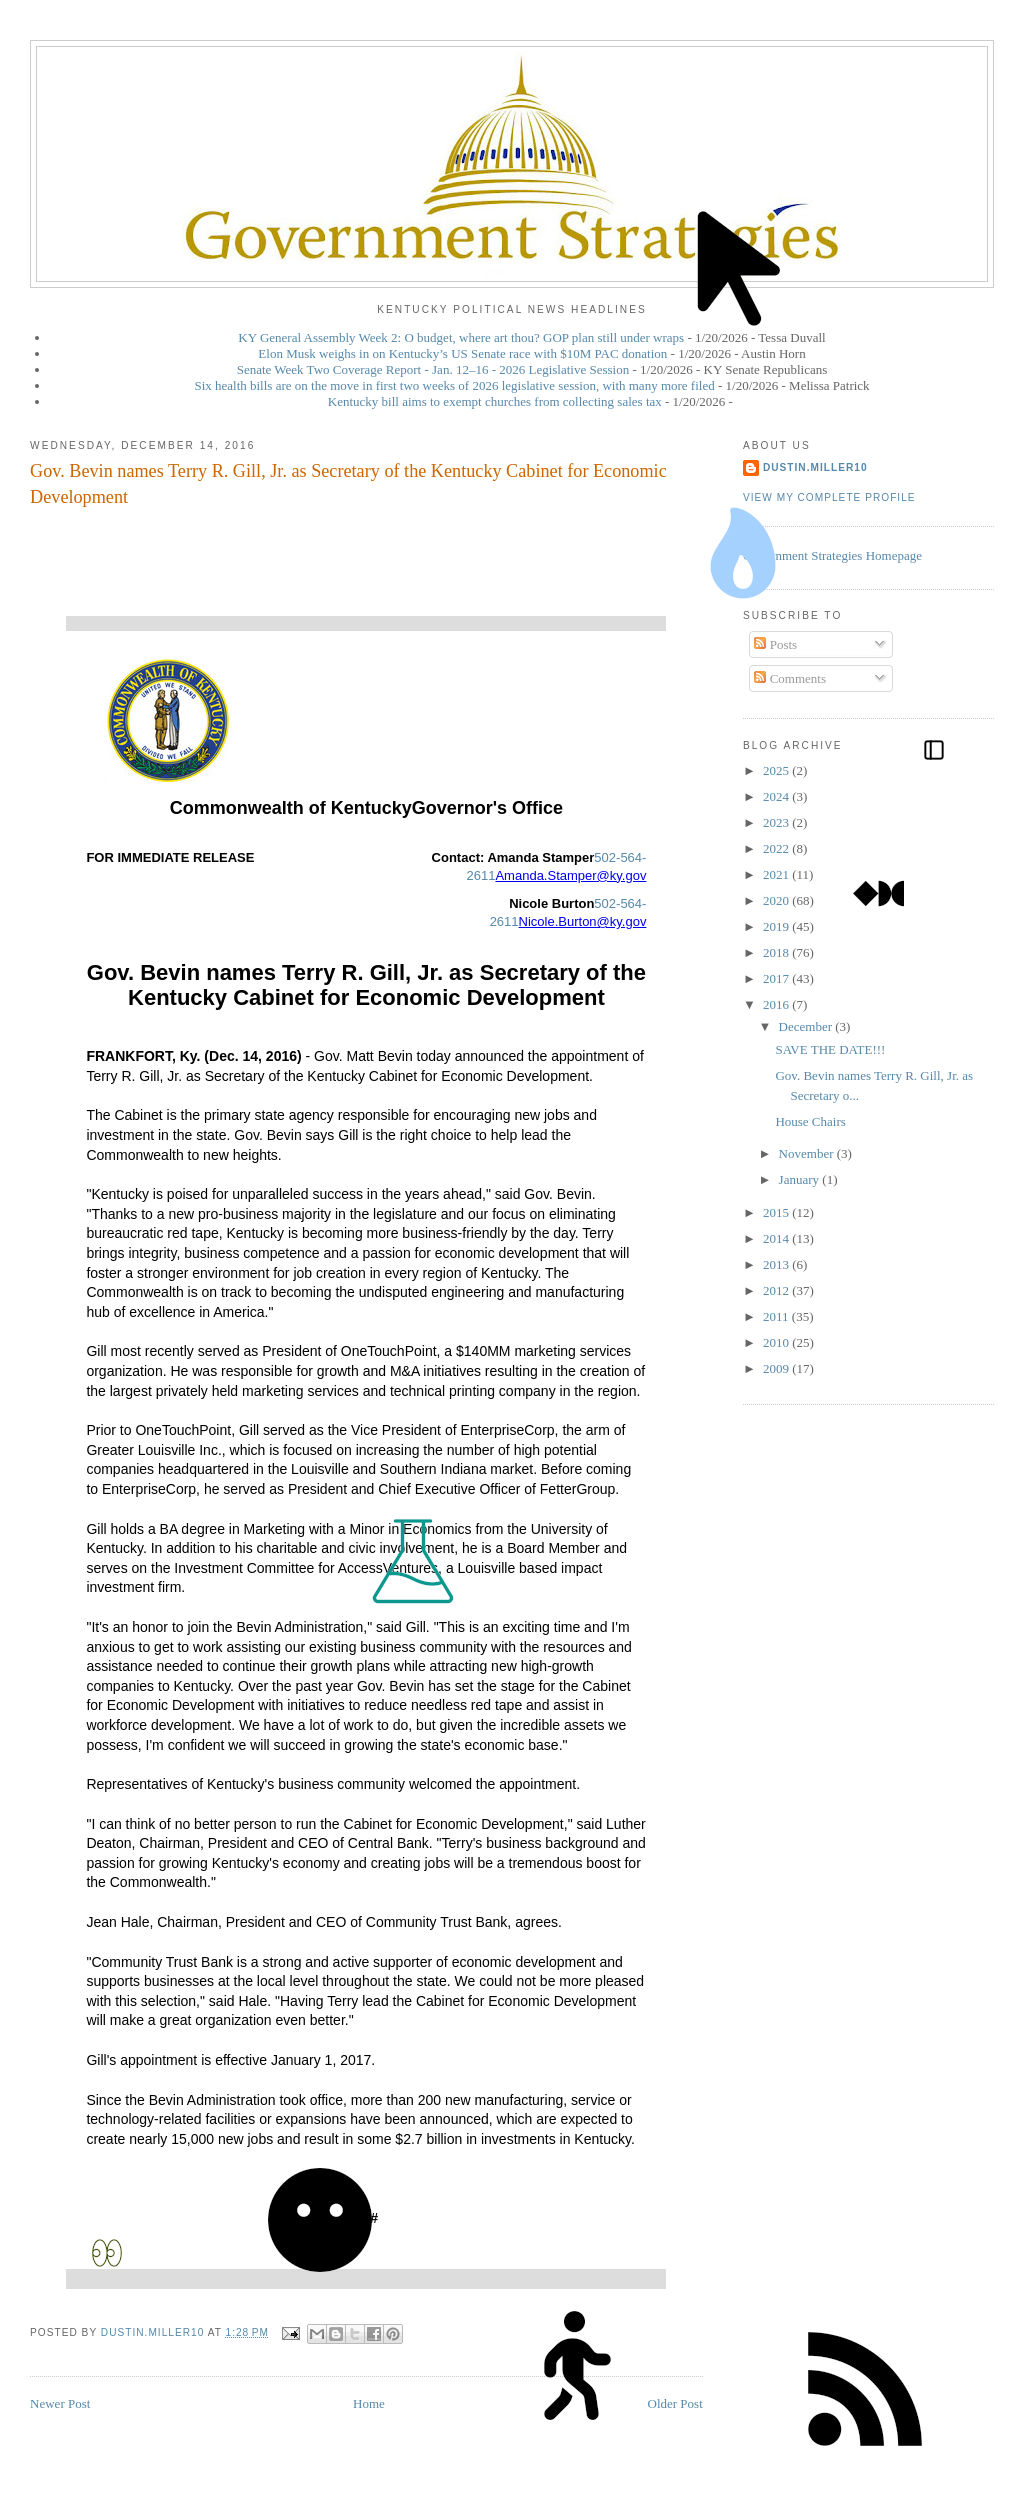 The height and width of the screenshot is (2505, 1024). I want to click on view who has seen your content, so click(107, 2253).